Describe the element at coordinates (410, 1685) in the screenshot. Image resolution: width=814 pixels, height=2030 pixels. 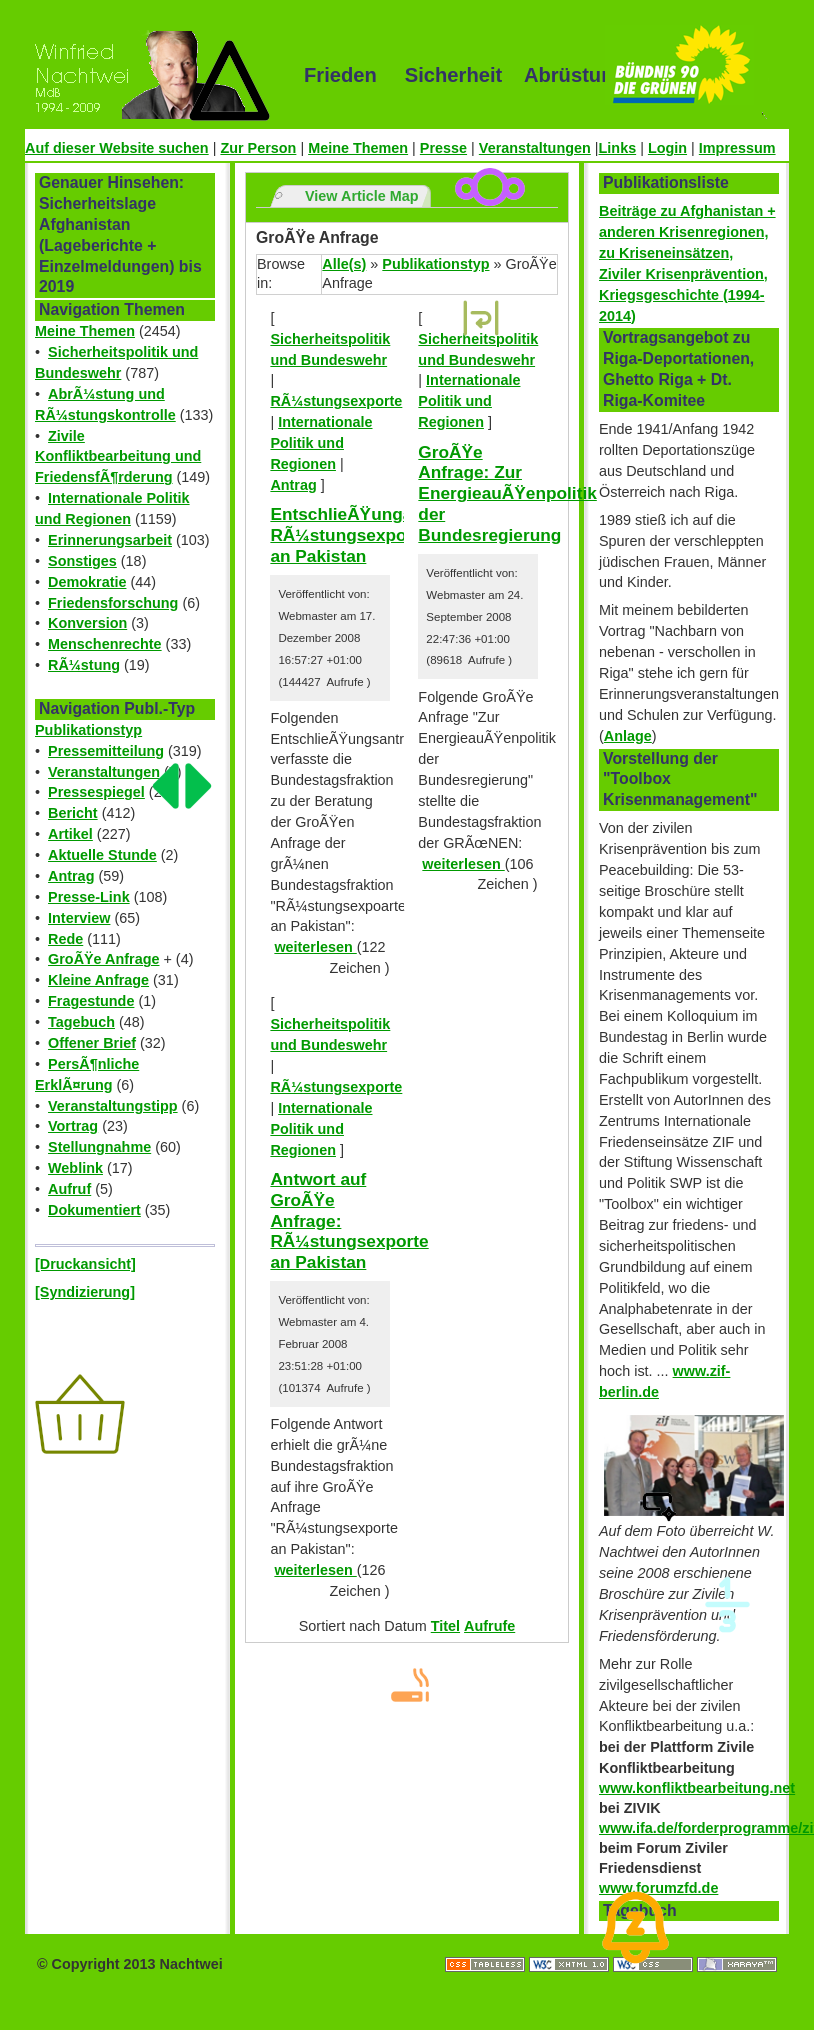
I see `indicates a designated smoking area` at that location.